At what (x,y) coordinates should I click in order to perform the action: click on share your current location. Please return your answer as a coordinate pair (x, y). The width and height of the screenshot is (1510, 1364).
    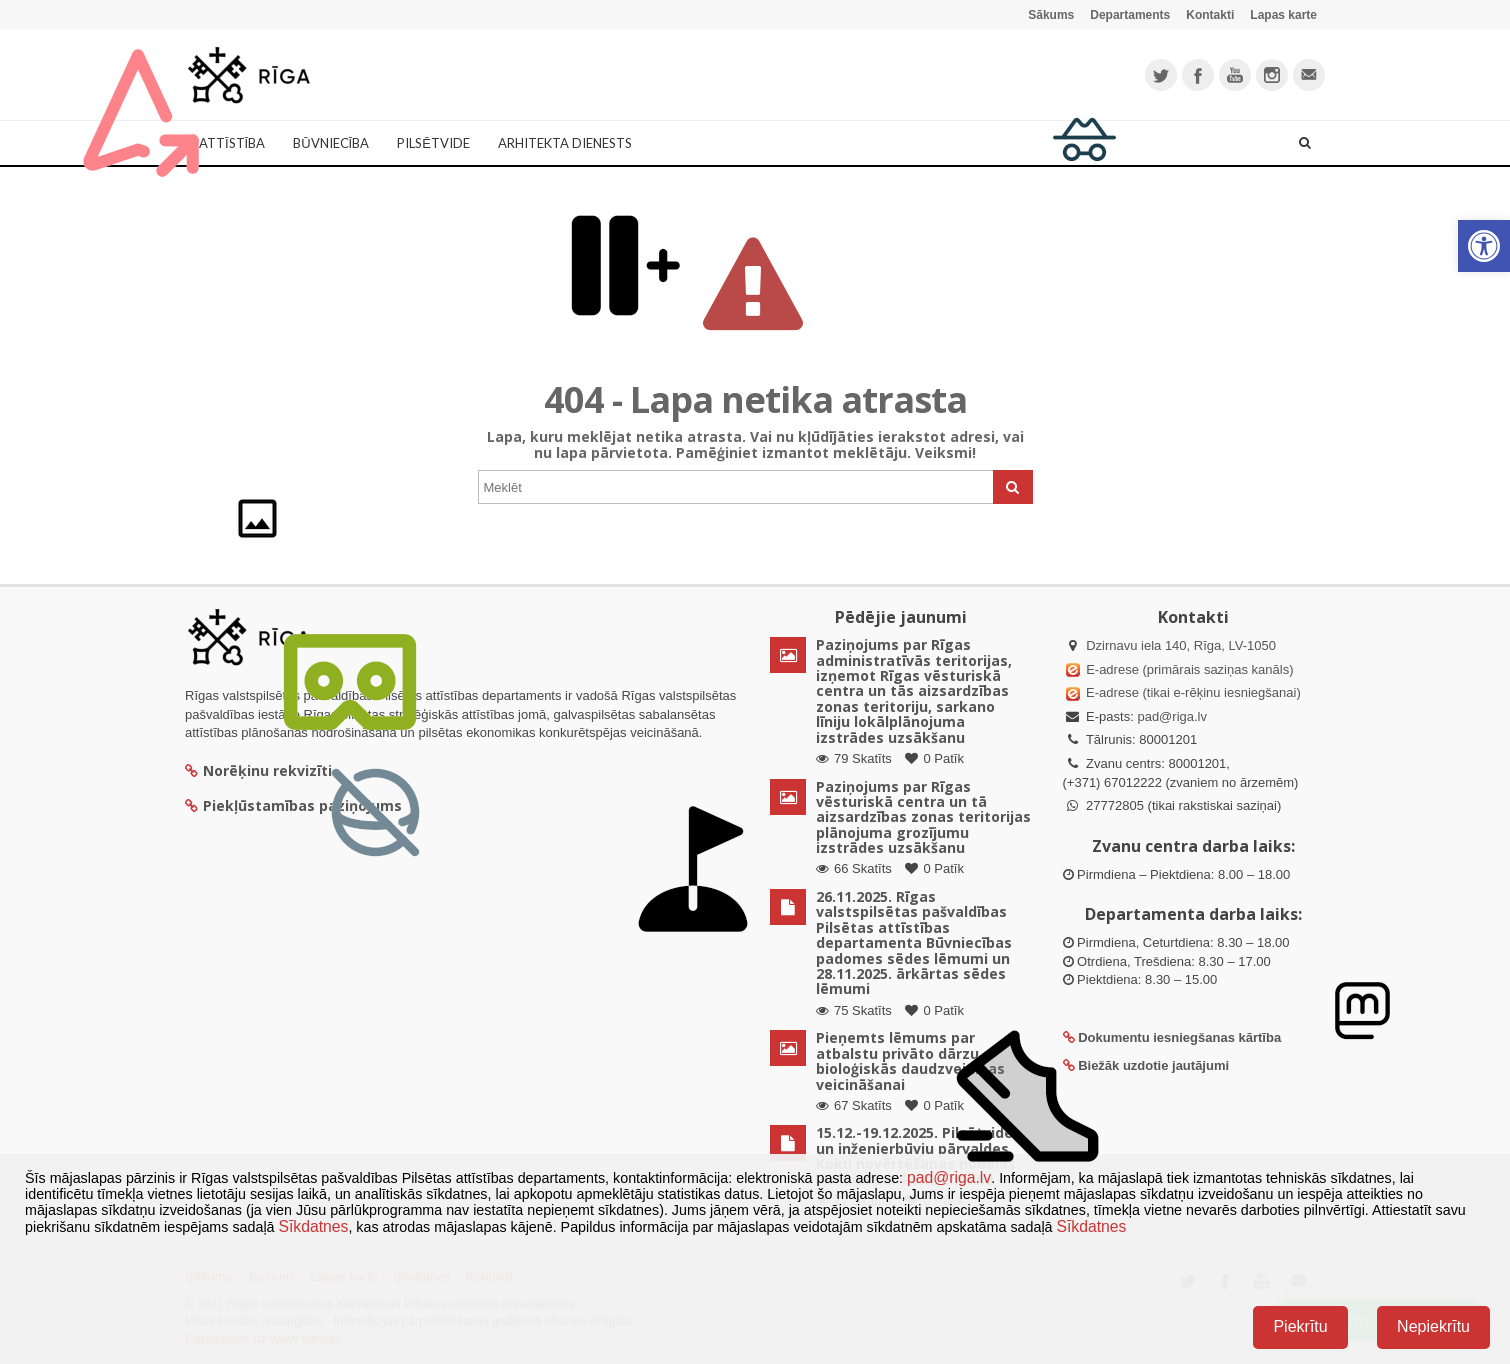
    Looking at the image, I should click on (138, 110).